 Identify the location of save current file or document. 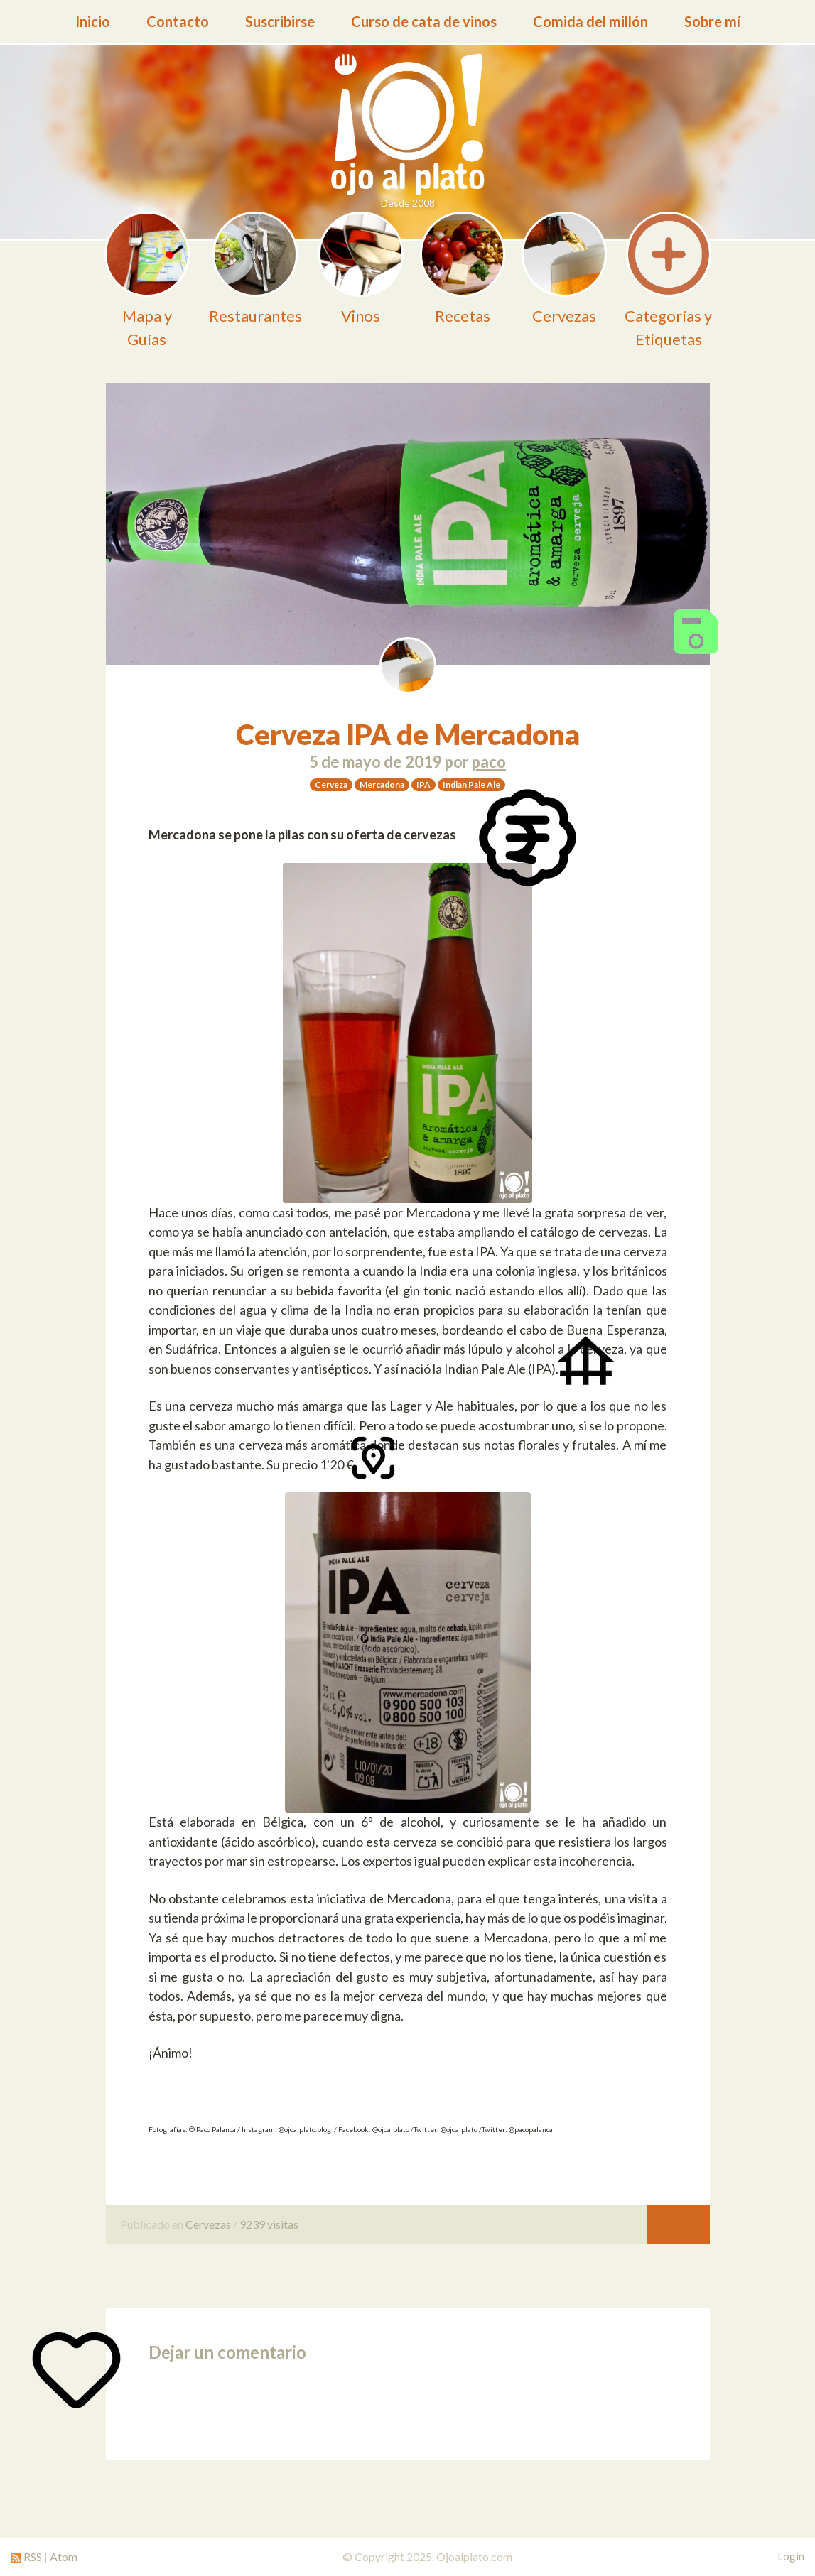
(696, 631).